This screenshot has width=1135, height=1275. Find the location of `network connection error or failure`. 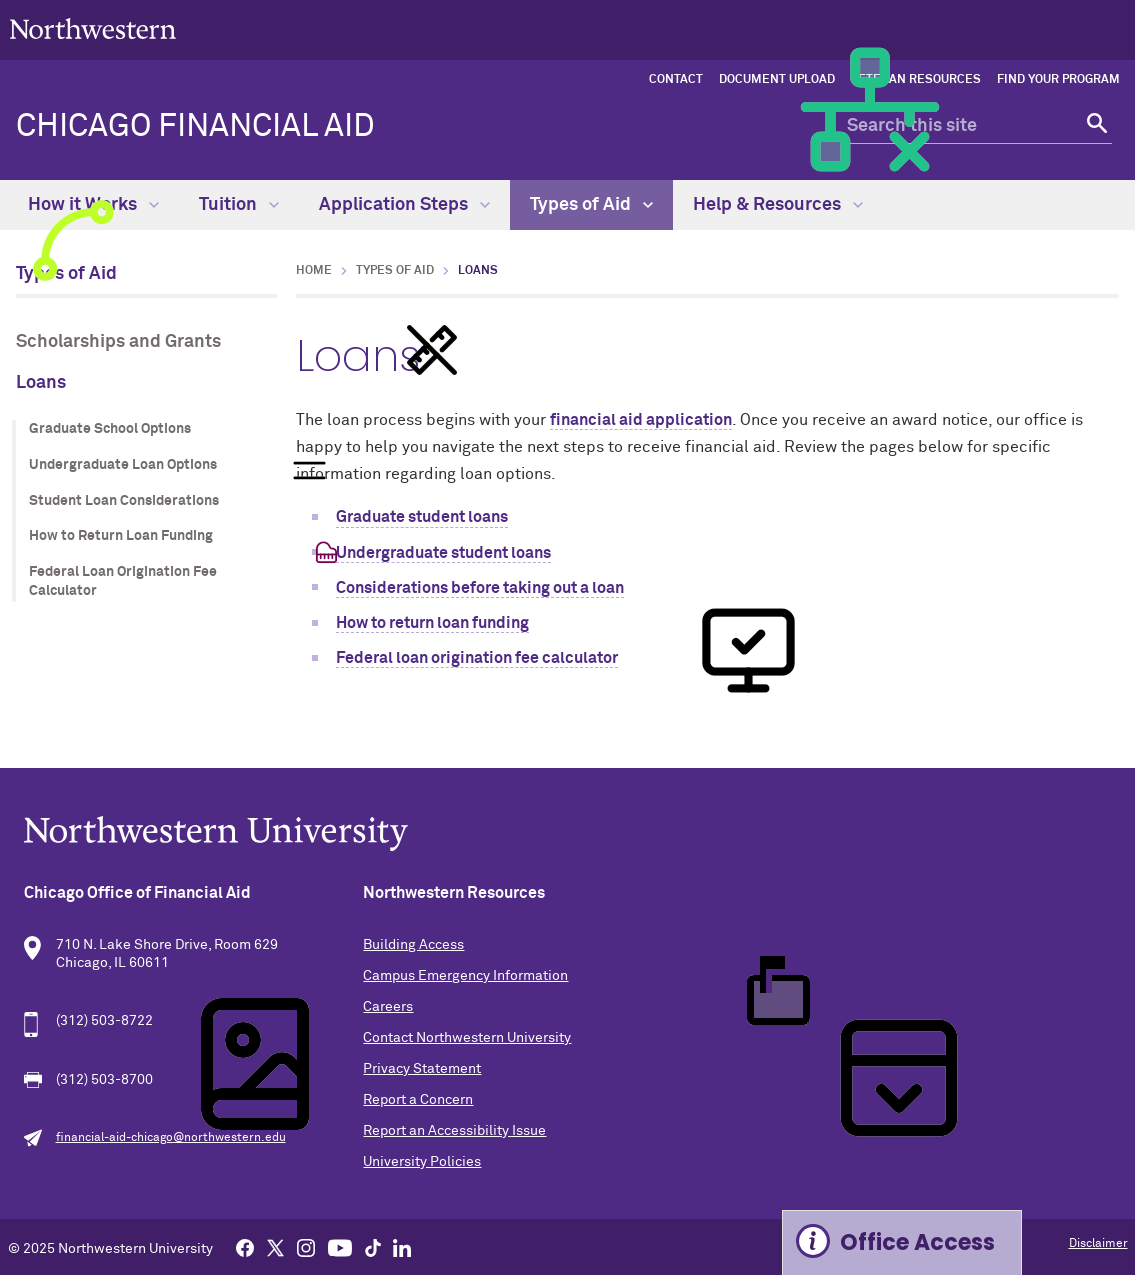

network connection error or failure is located at coordinates (870, 112).